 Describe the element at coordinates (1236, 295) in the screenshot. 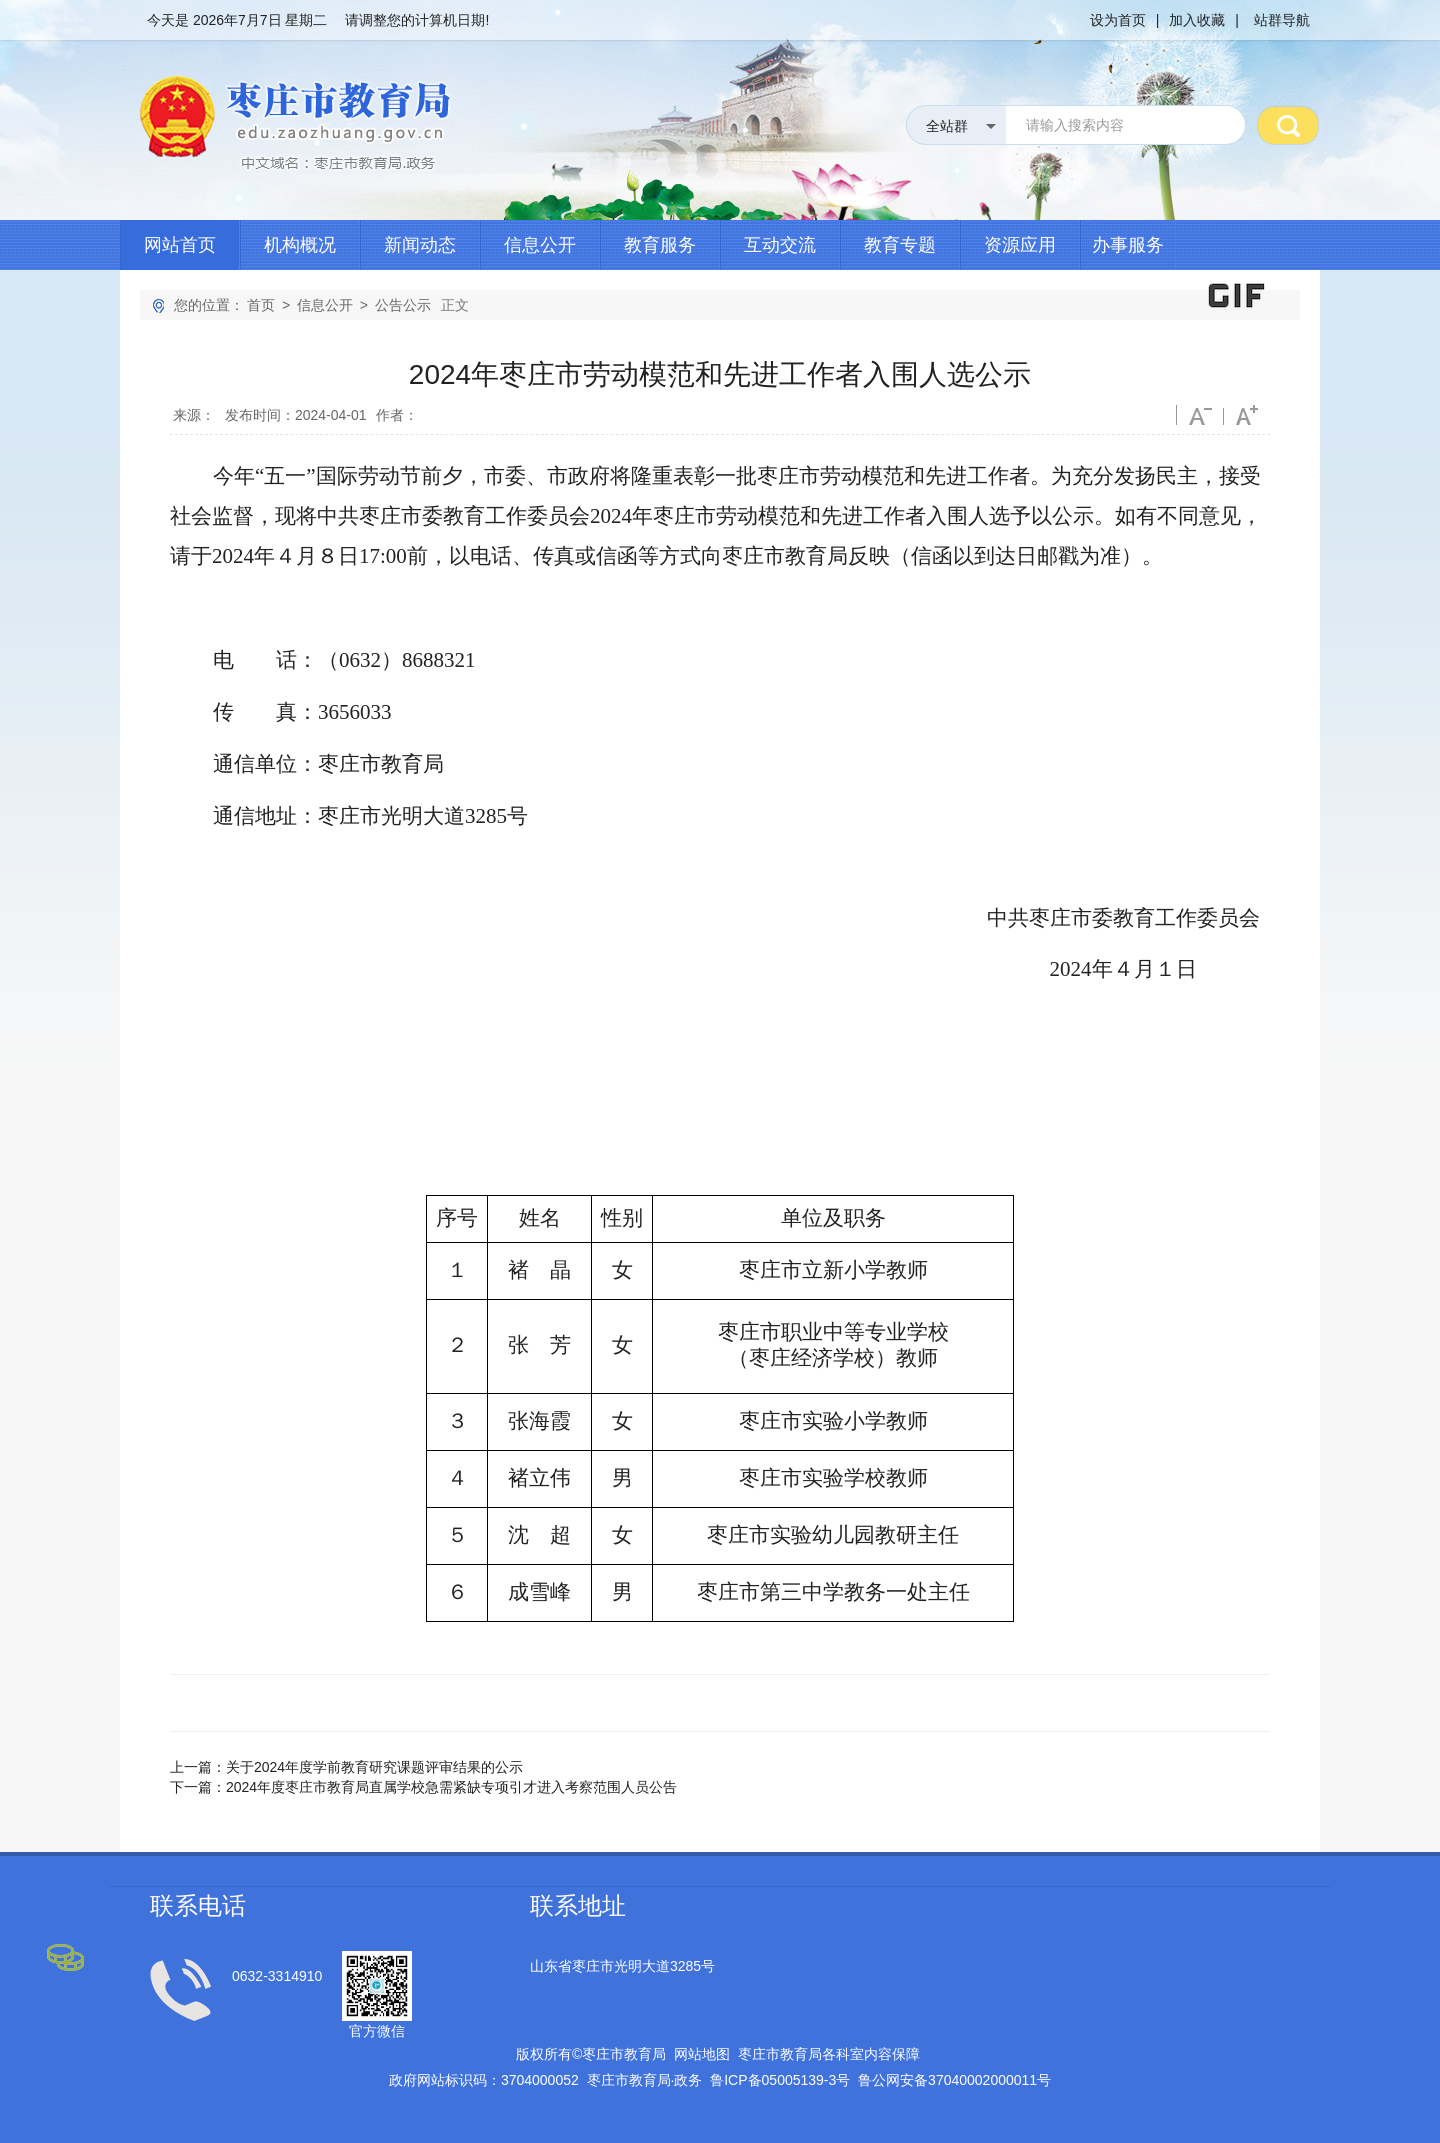

I see `insert a gif into your message` at that location.